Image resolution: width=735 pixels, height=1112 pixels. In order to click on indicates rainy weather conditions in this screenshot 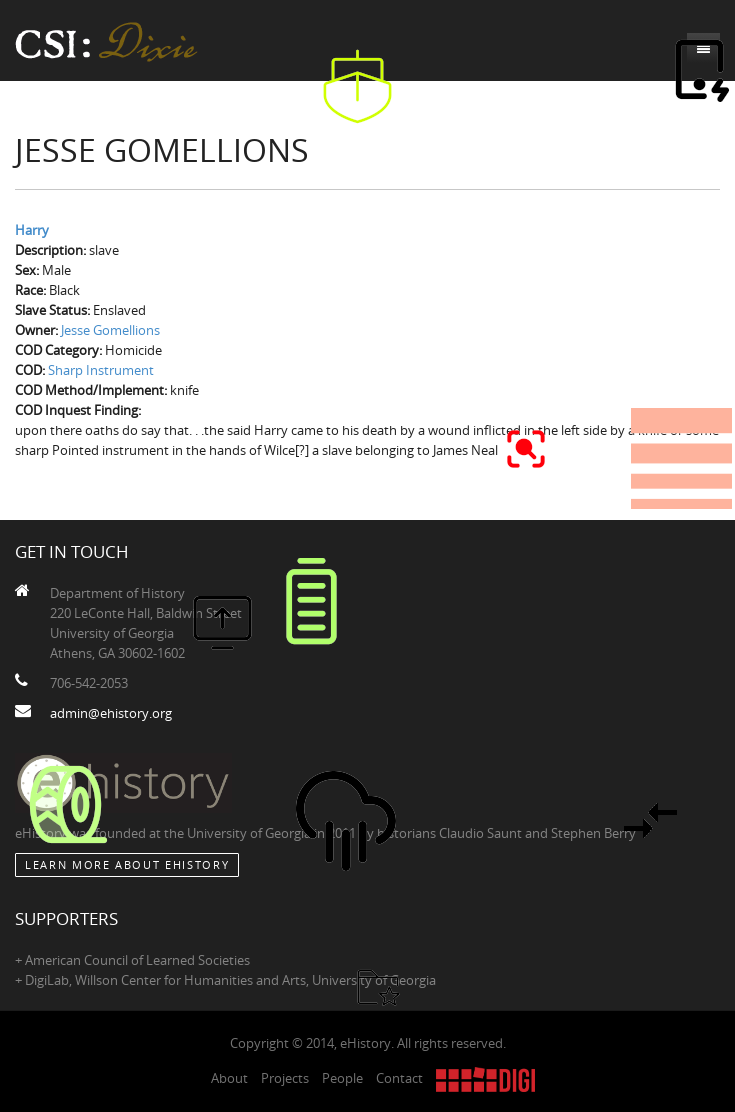, I will do `click(346, 821)`.